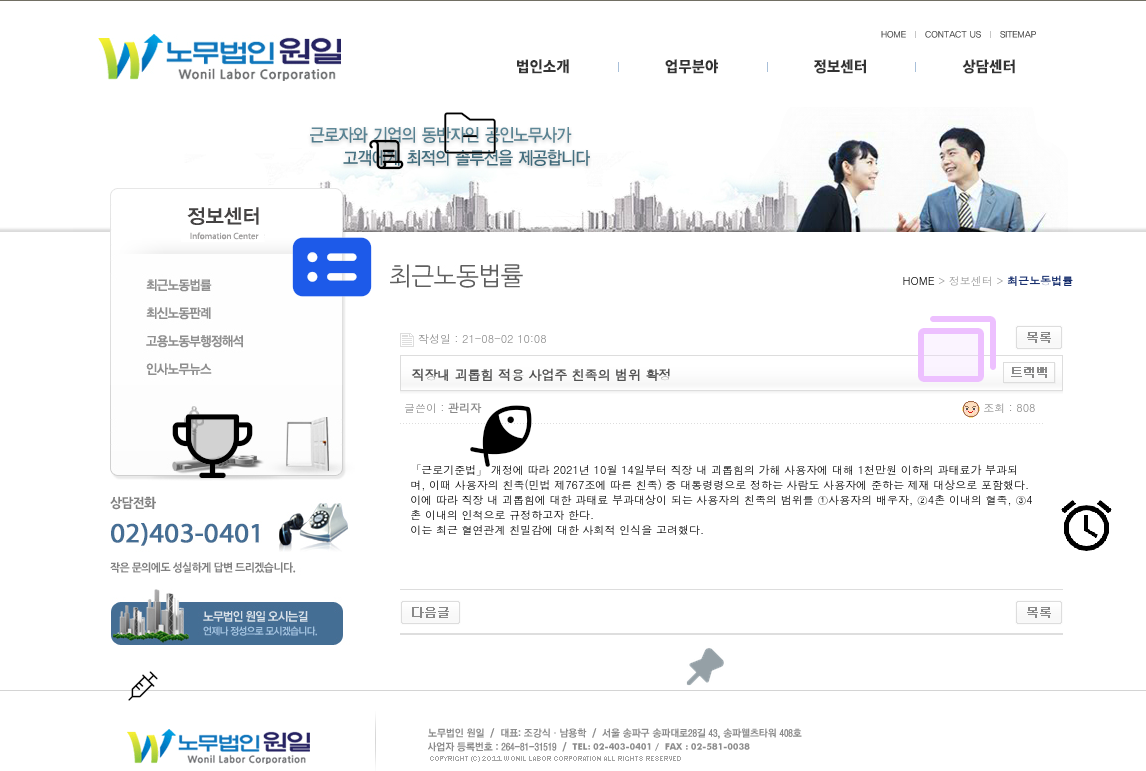  What do you see at coordinates (212, 443) in the screenshot?
I see `view achievements or awards` at bounding box center [212, 443].